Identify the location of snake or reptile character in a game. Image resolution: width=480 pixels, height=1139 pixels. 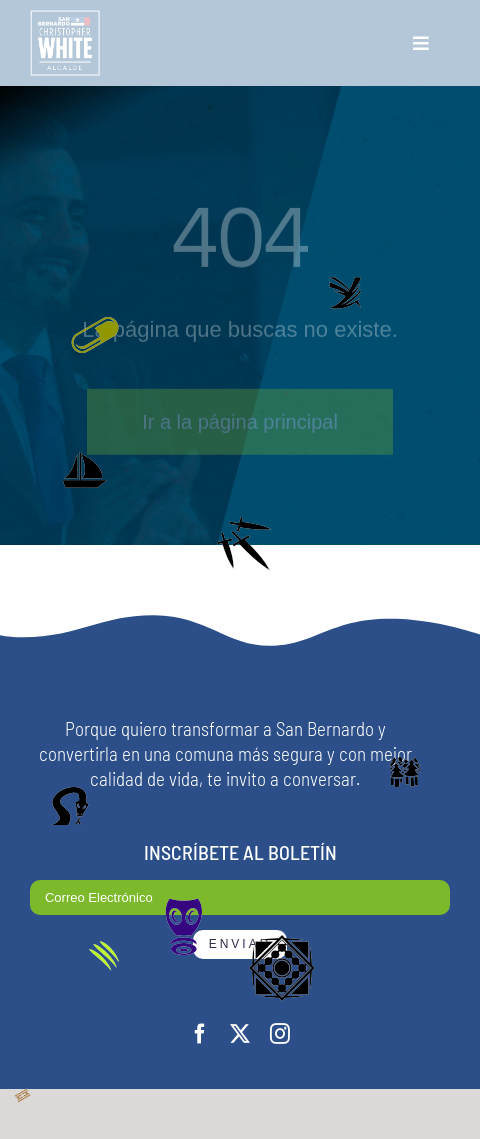
(70, 806).